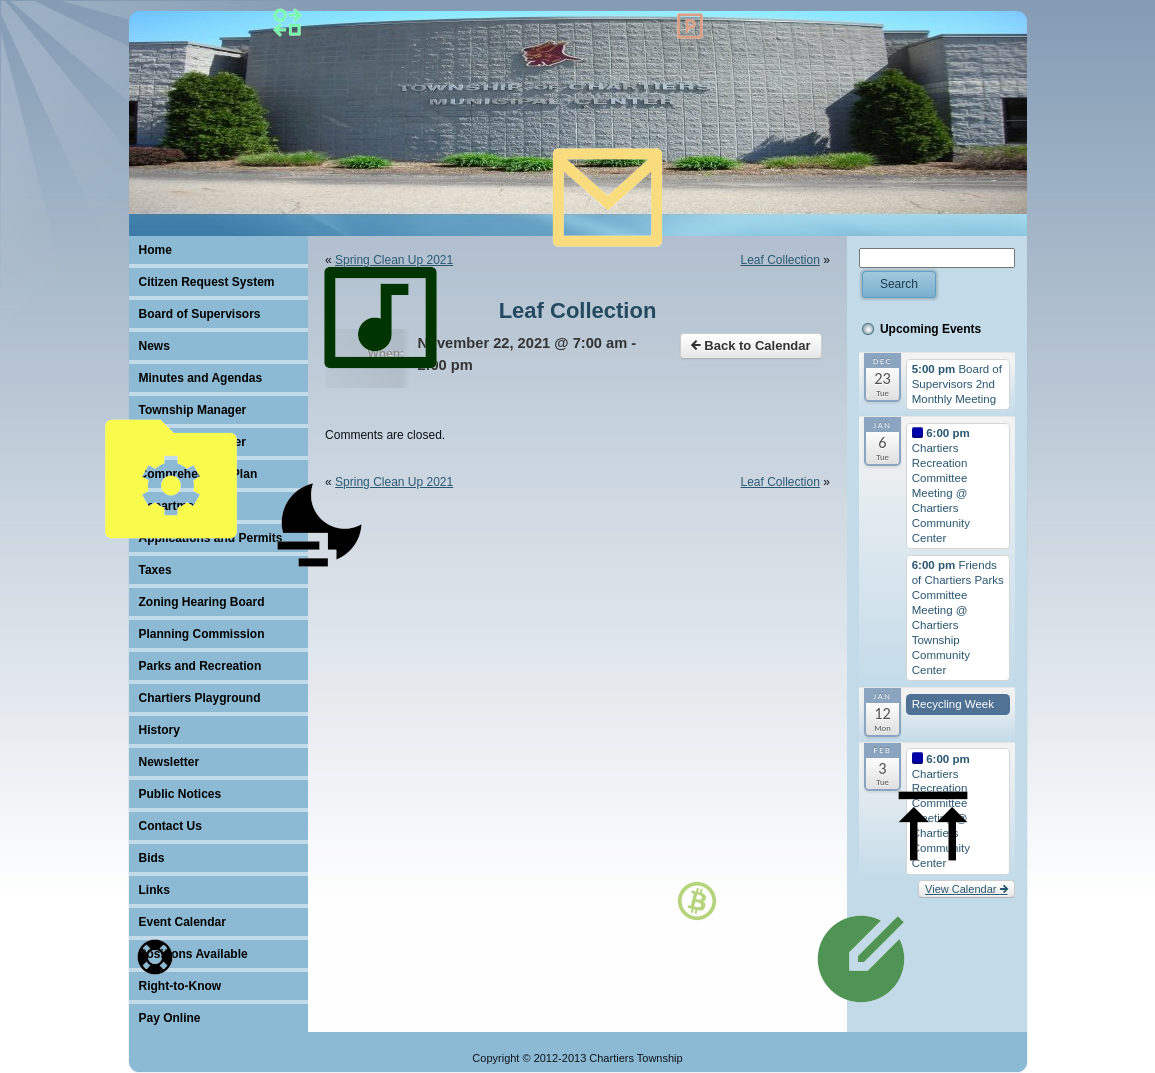 This screenshot has height=1073, width=1155. I want to click on access folder settings or preferences, so click(171, 479).